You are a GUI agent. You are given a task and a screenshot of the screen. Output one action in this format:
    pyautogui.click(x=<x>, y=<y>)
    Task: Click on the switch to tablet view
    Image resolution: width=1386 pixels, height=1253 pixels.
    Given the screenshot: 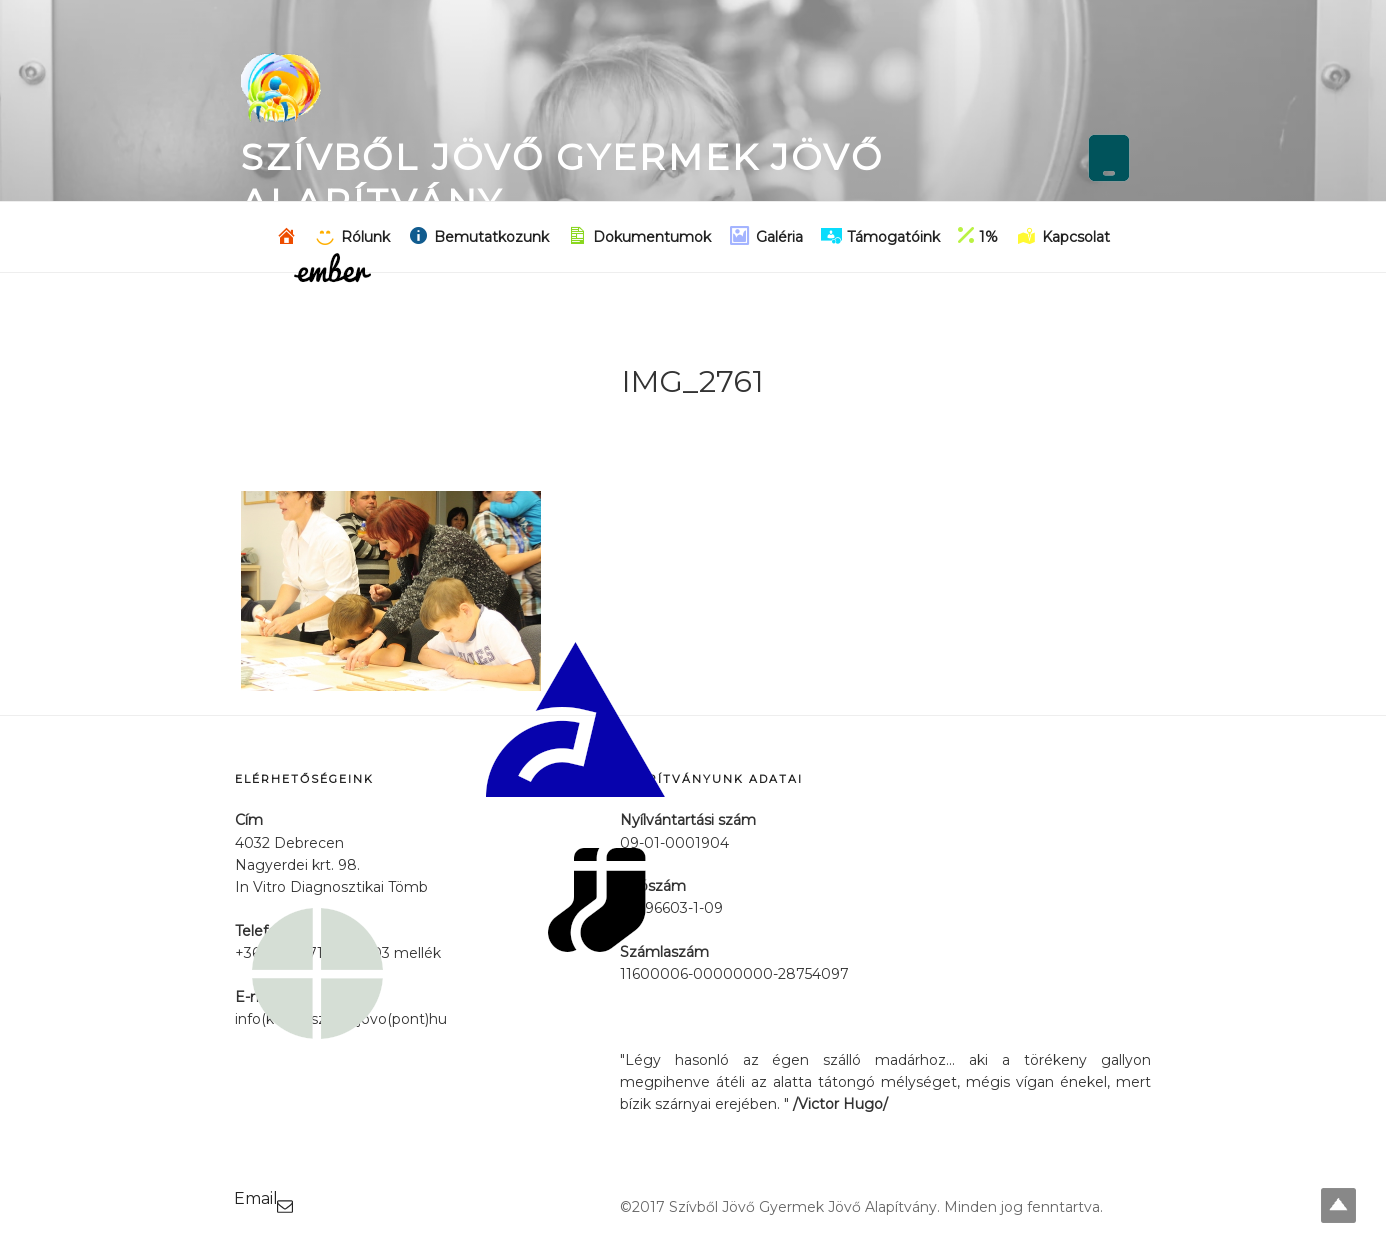 What is the action you would take?
    pyautogui.click(x=1109, y=158)
    